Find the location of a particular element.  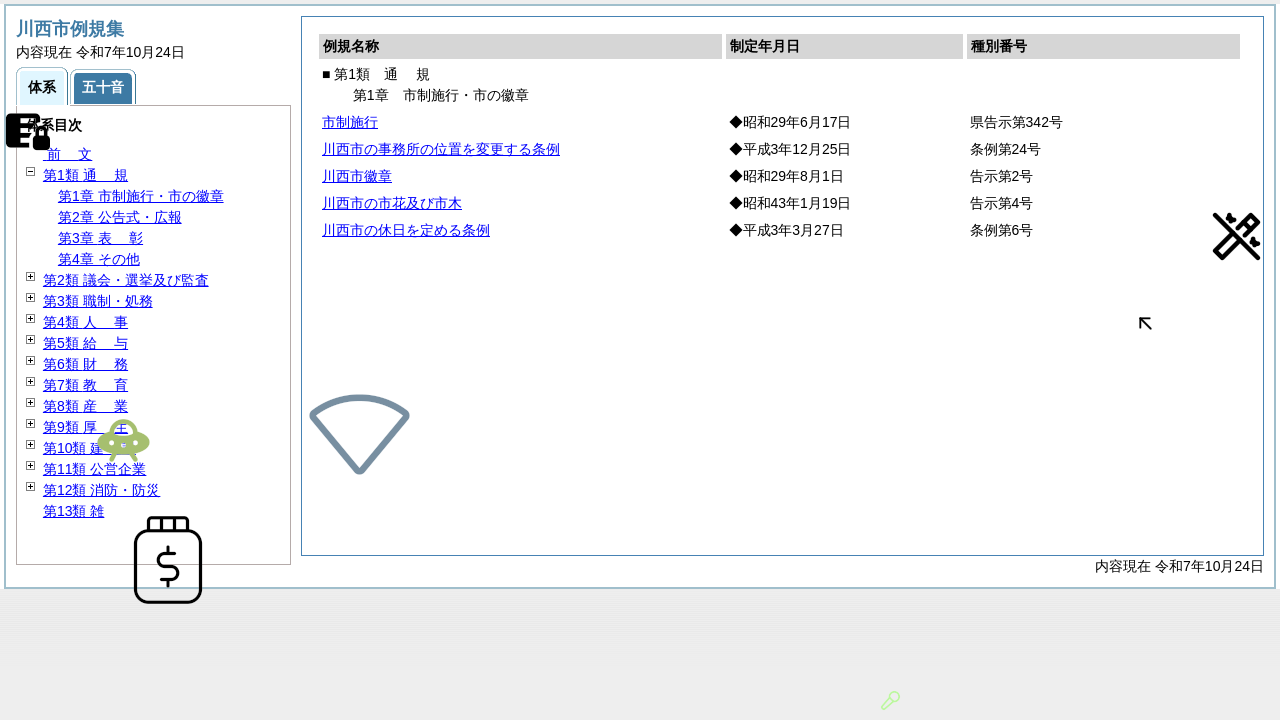

lock a specific row in a spreadsheet or table is located at coordinates (25, 130).